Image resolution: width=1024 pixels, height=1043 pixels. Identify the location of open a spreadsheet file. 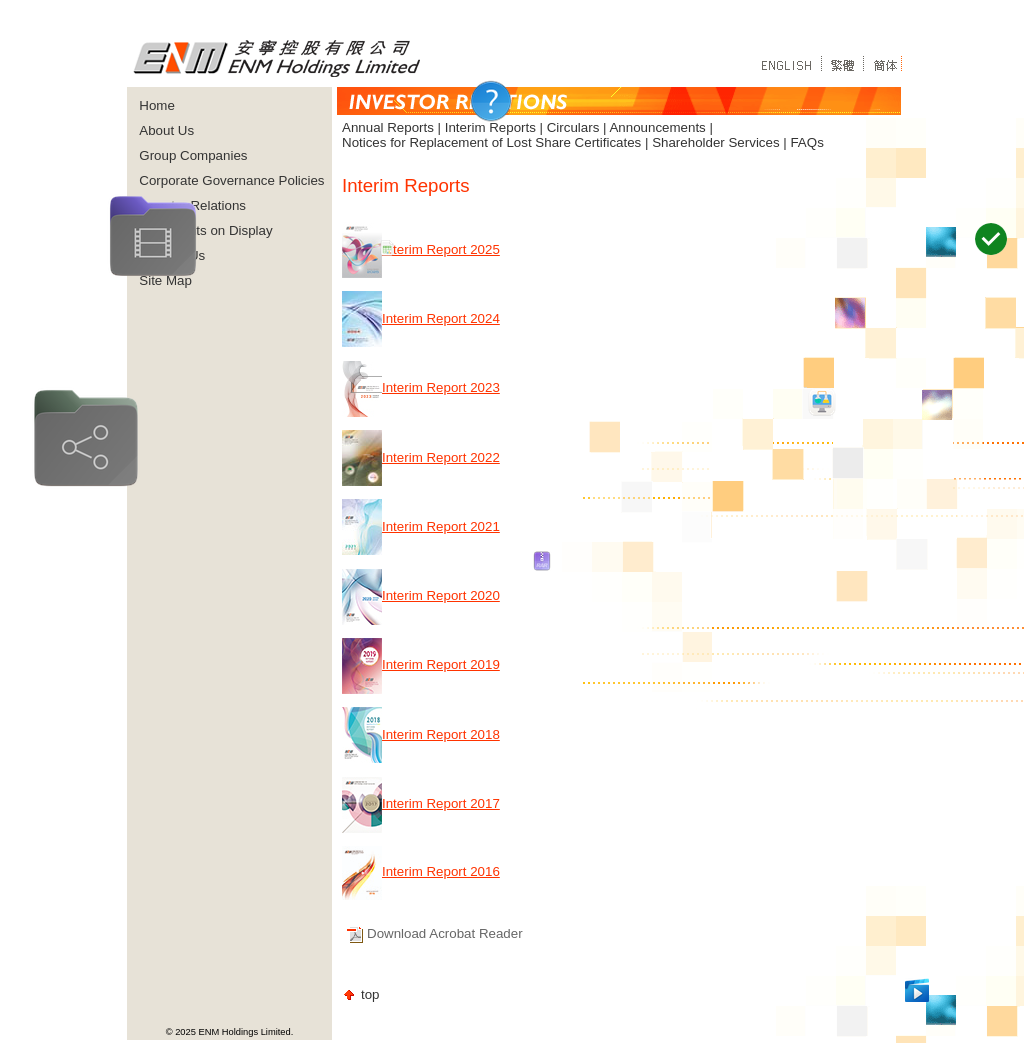
(387, 248).